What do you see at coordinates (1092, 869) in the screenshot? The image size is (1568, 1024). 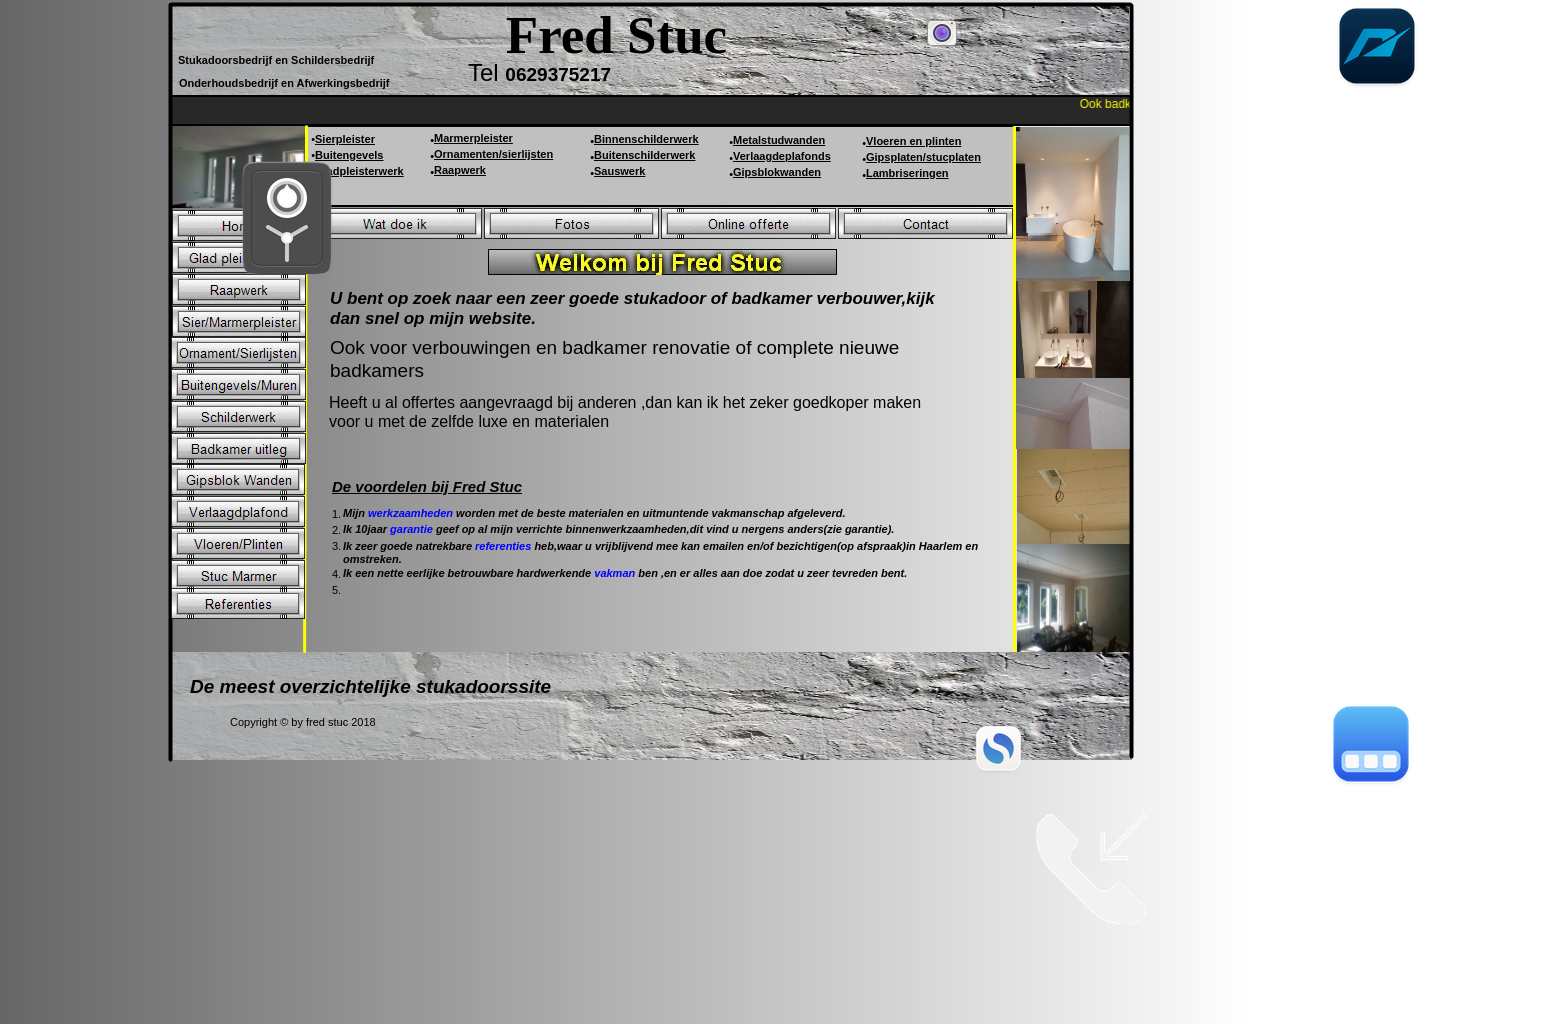 I see `incoming call notification` at bounding box center [1092, 869].